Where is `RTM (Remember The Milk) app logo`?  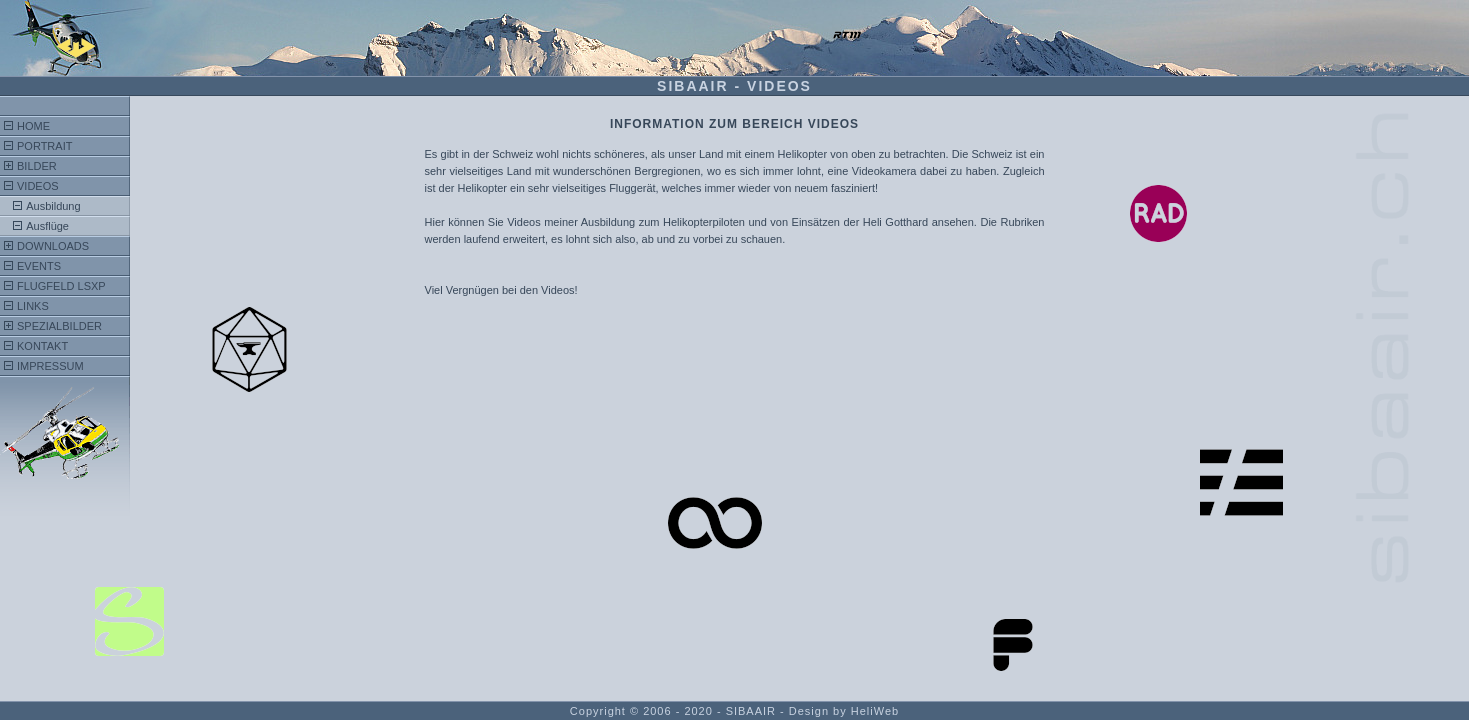 RTM (Remember The Milk) app logo is located at coordinates (847, 35).